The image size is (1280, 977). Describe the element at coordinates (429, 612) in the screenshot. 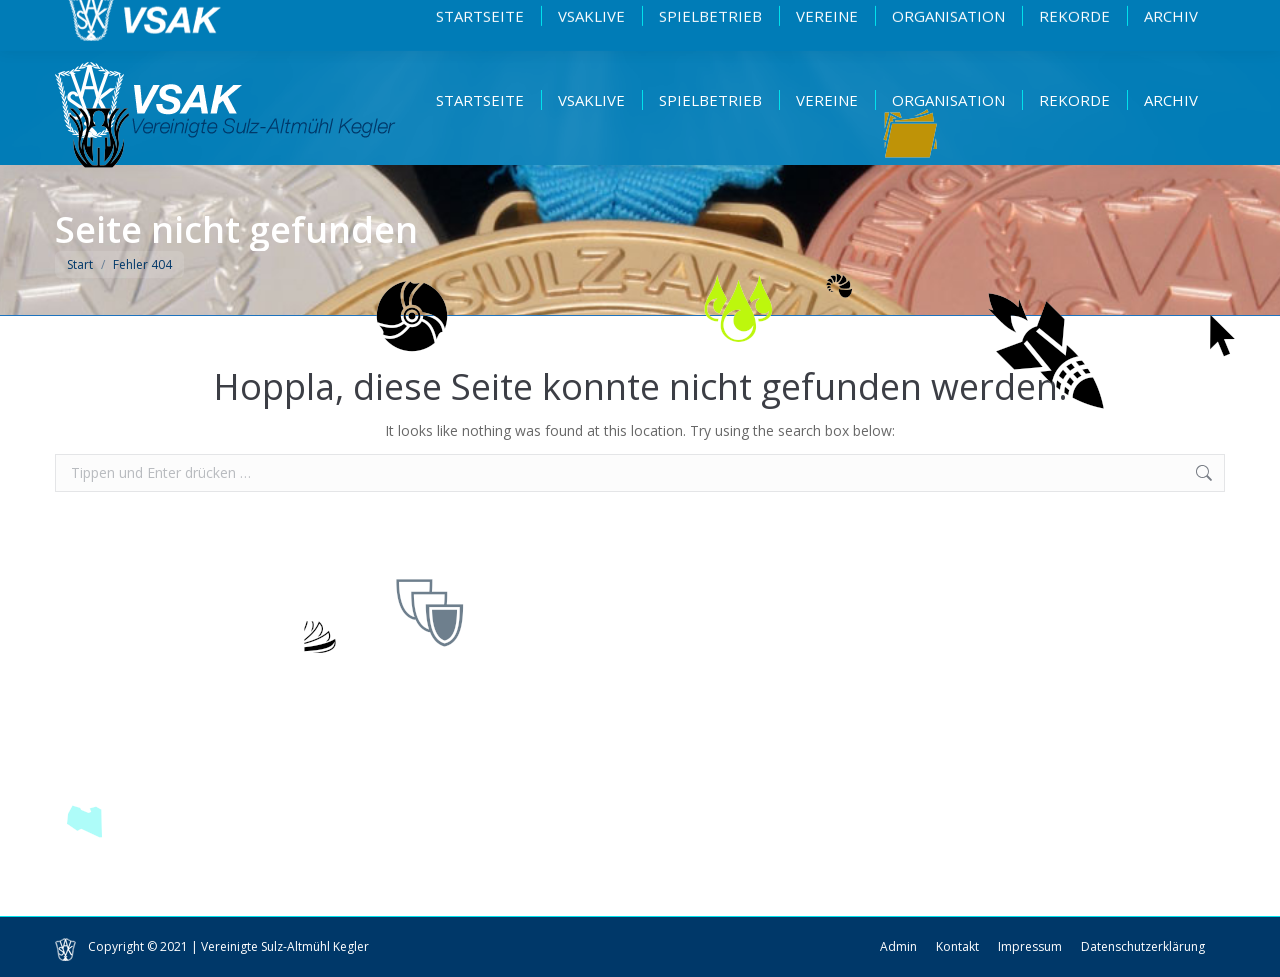

I see `view protection history or past defenses` at that location.